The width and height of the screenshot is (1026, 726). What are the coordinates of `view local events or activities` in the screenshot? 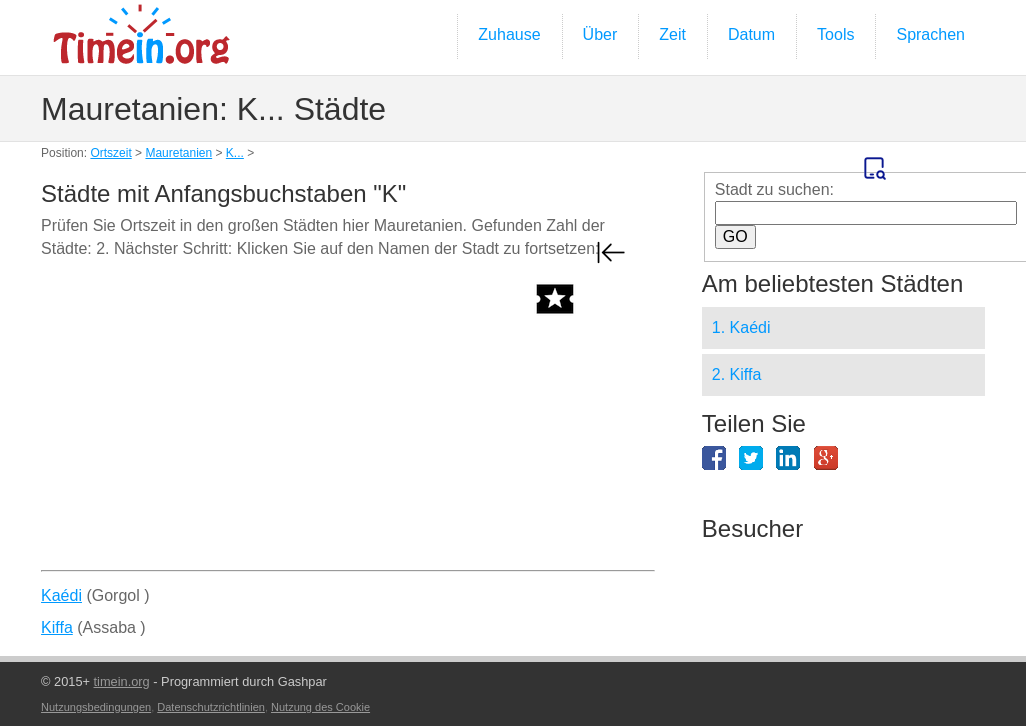 It's located at (555, 299).